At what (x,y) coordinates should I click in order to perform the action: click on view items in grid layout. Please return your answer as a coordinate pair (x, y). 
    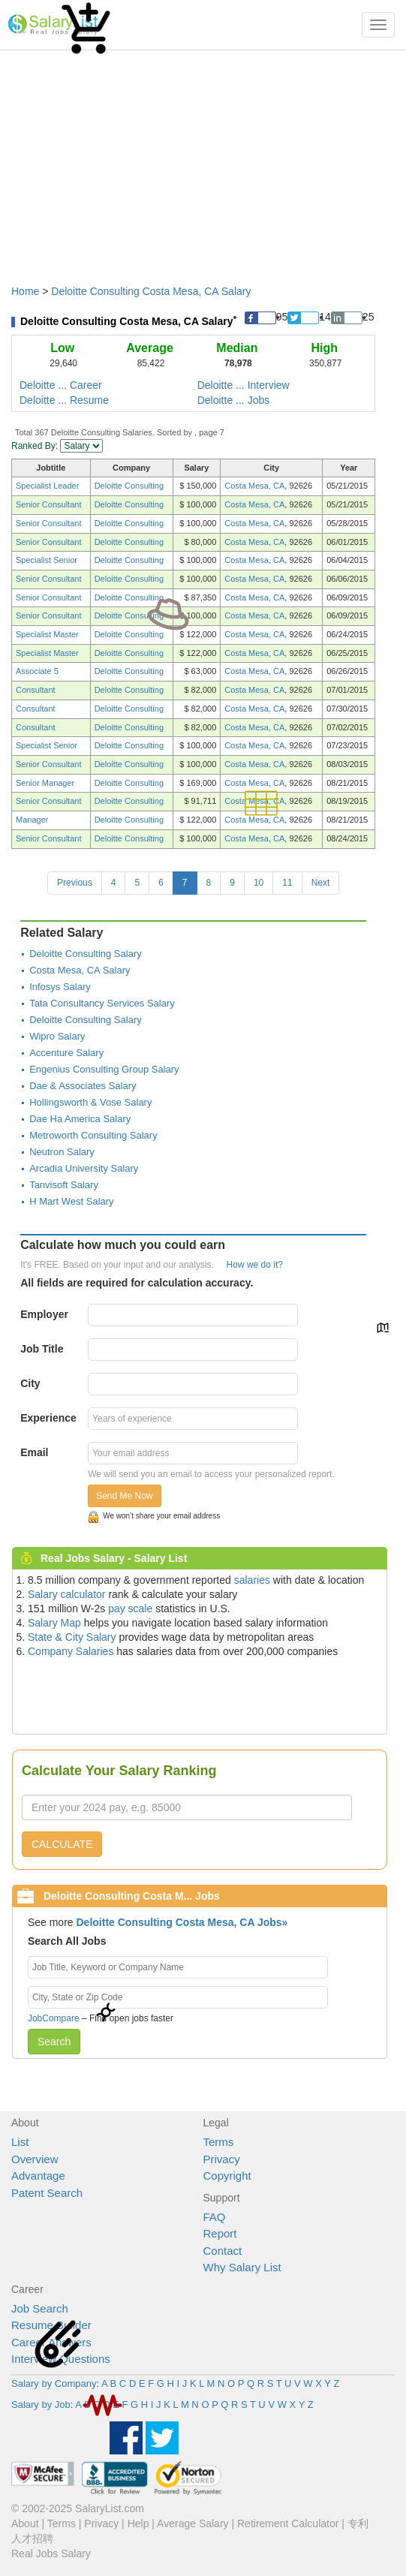
    Looking at the image, I should click on (261, 803).